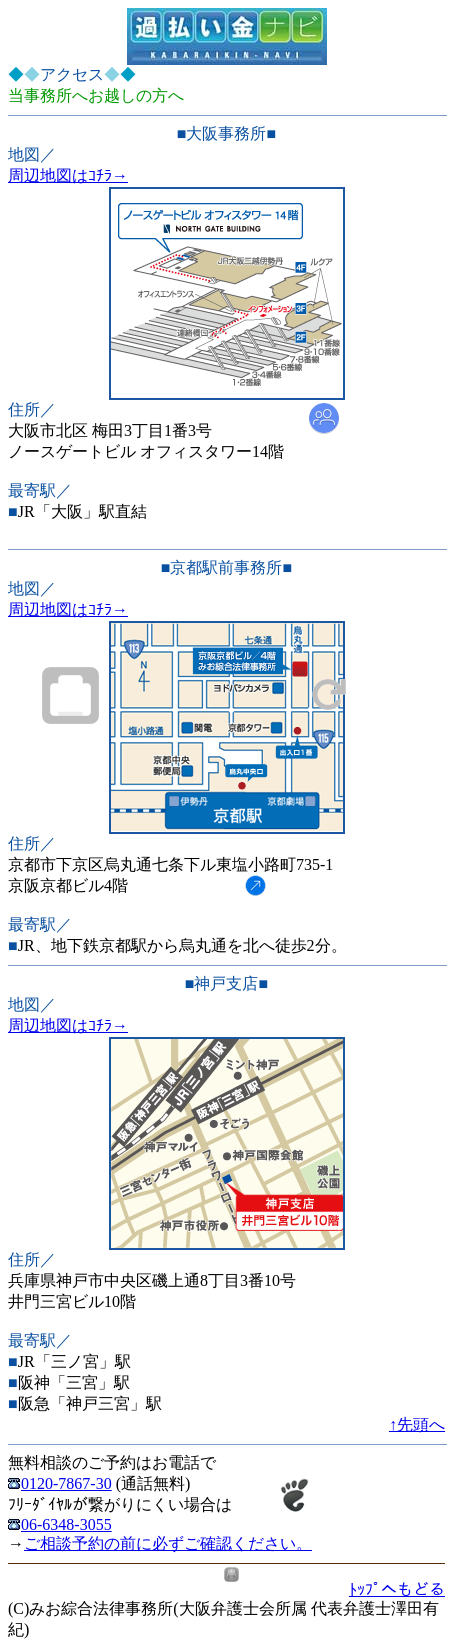  Describe the element at coordinates (70, 695) in the screenshot. I see `connect to a wired ethernet network` at that location.